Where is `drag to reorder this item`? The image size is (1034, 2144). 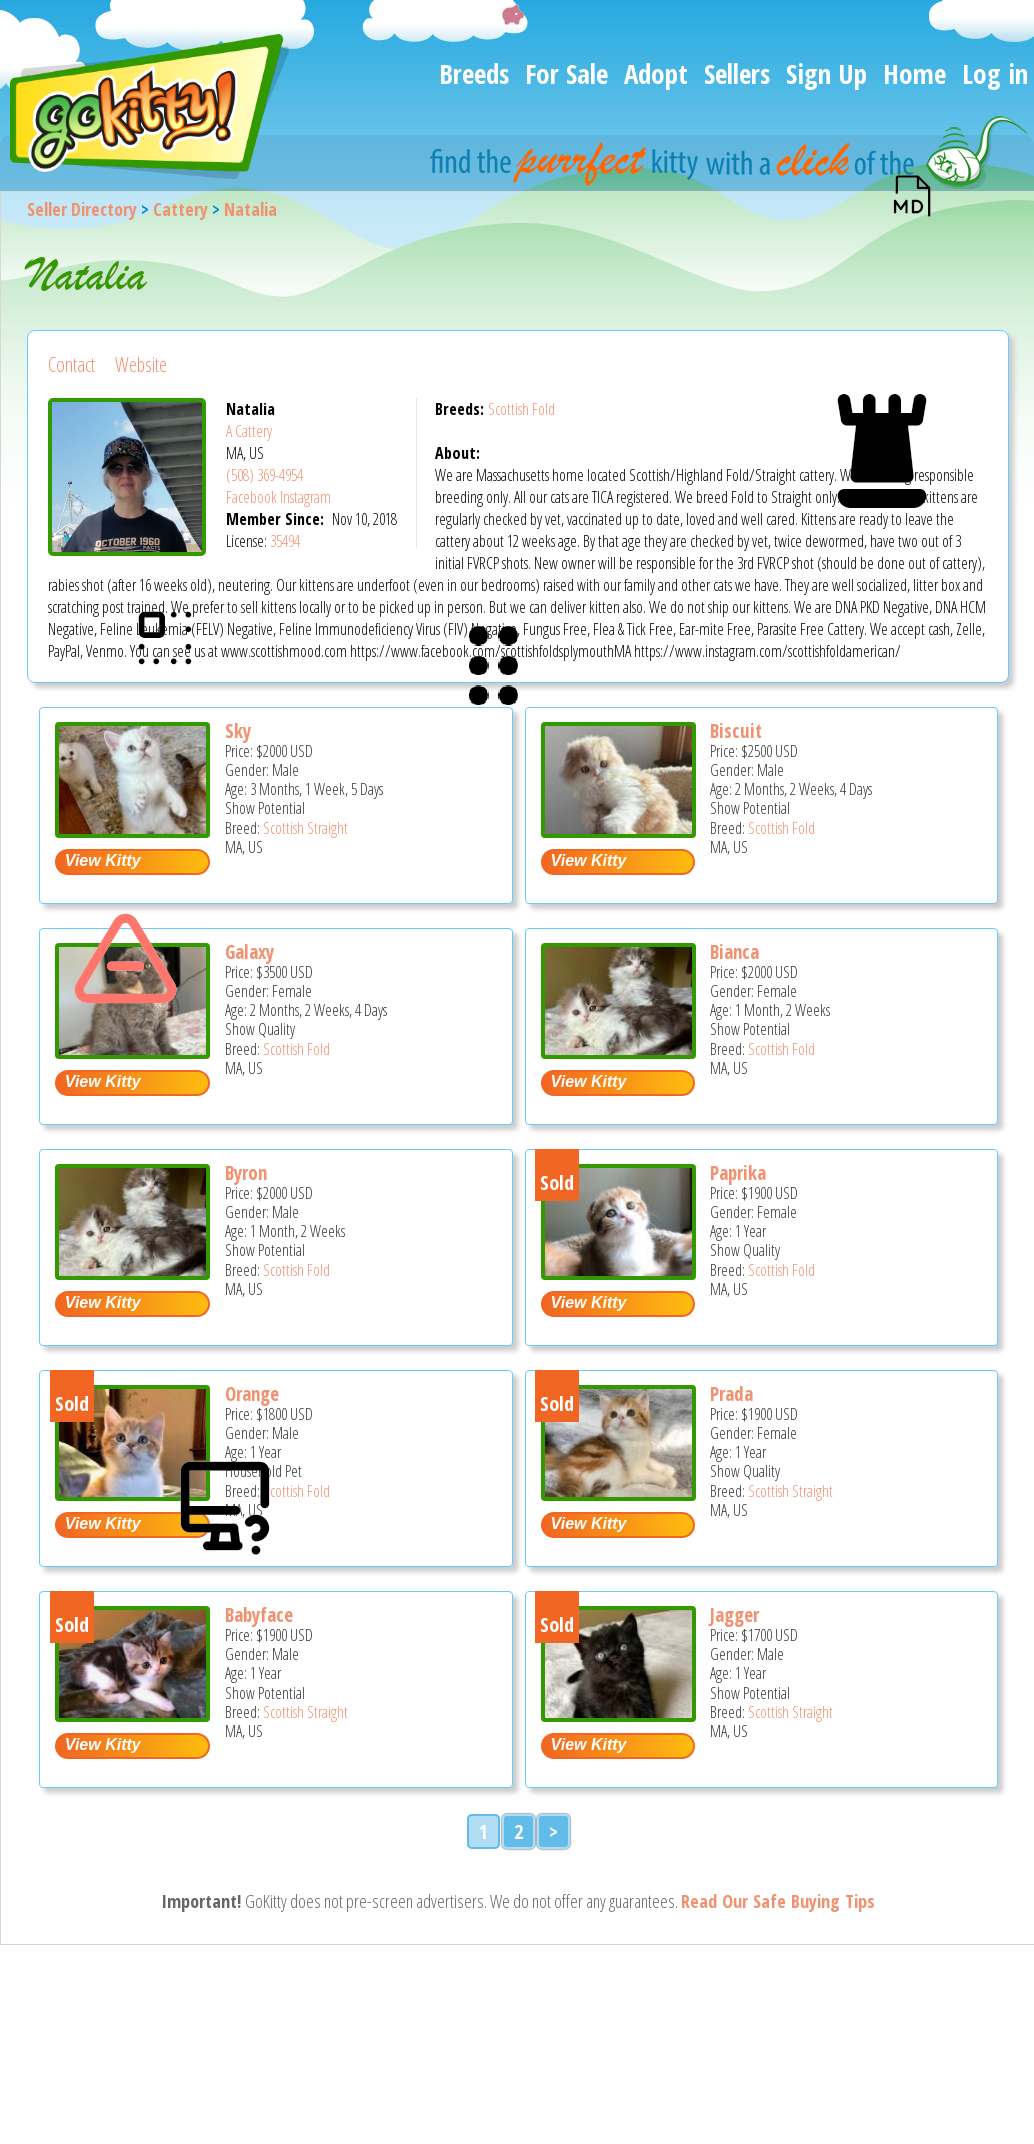 drag to reorder this item is located at coordinates (493, 665).